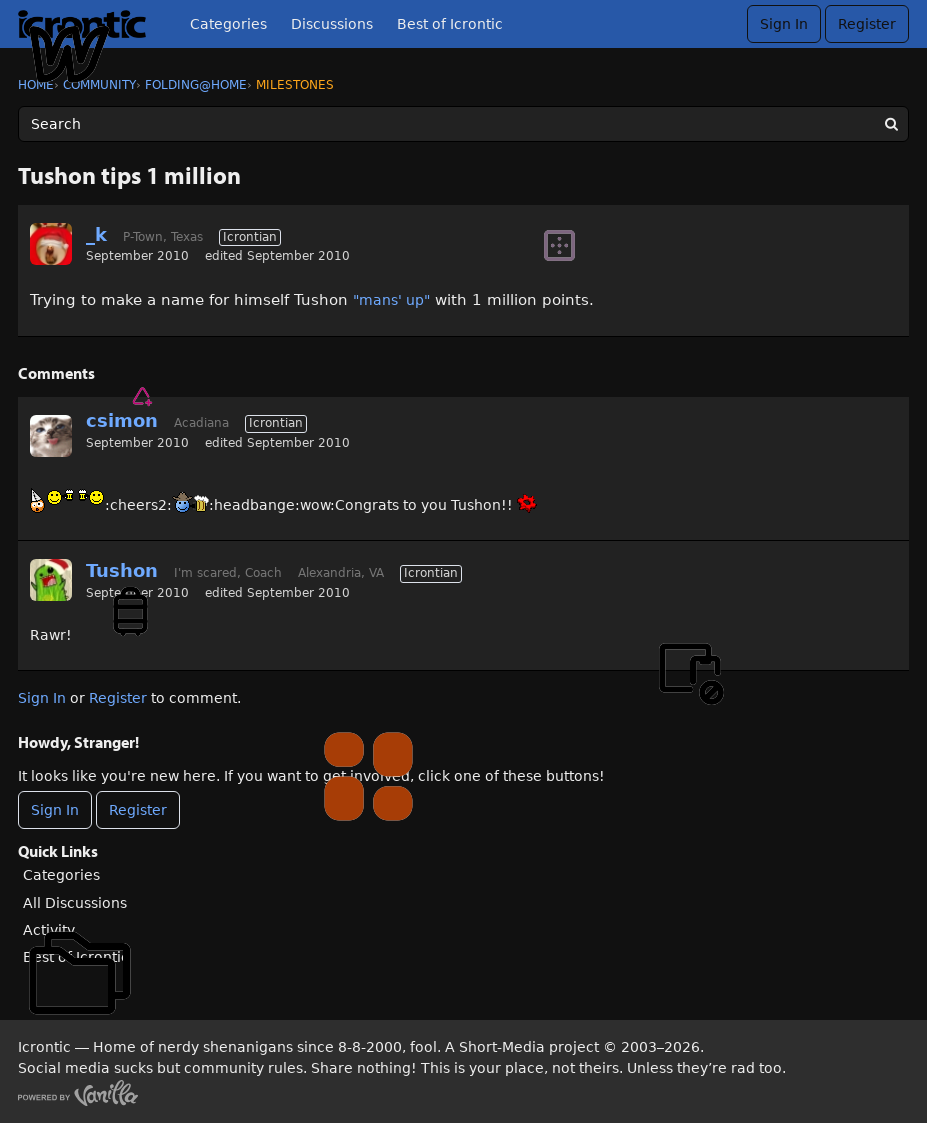  I want to click on disconnect or unpair a device, so click(690, 671).